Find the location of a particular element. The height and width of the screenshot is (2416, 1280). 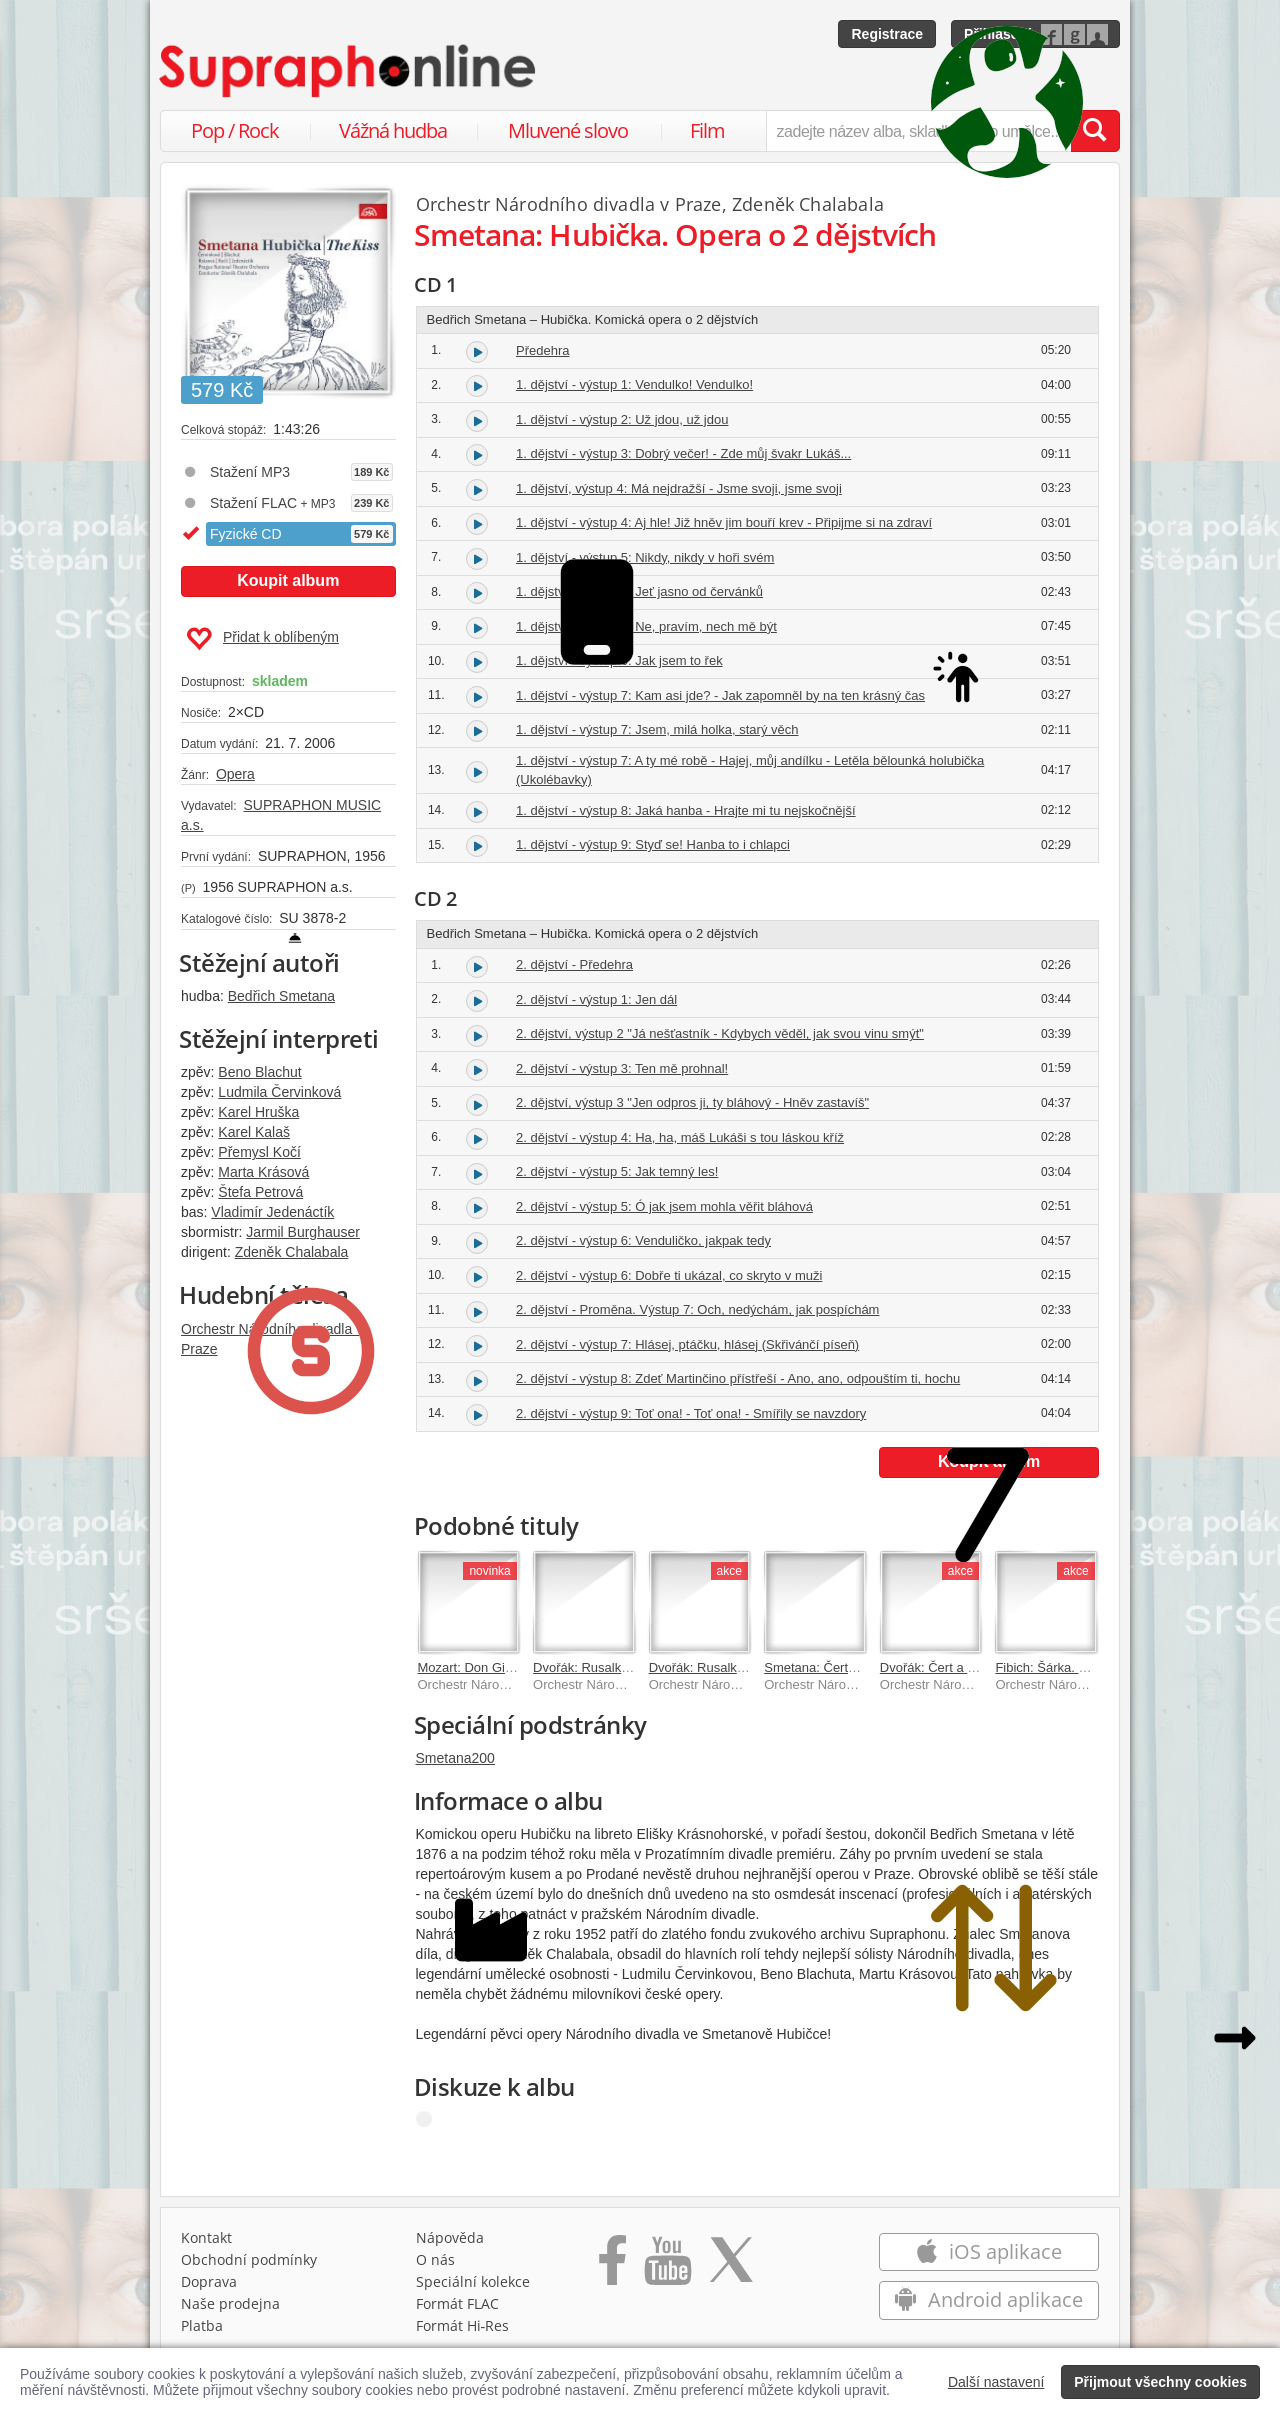

proceed to the next step is located at coordinates (1235, 2038).